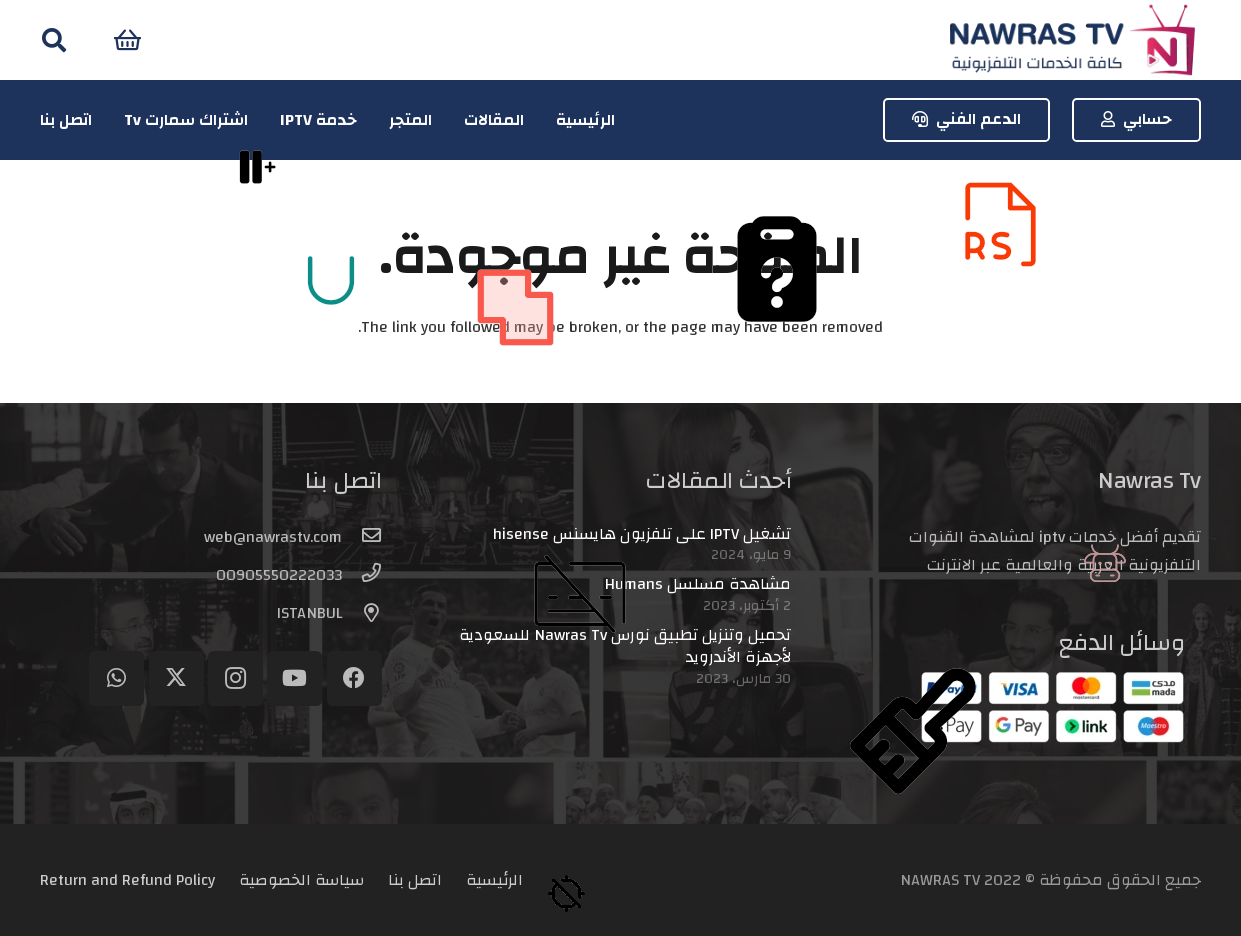  I want to click on merge or combine selected objects, so click(515, 307).